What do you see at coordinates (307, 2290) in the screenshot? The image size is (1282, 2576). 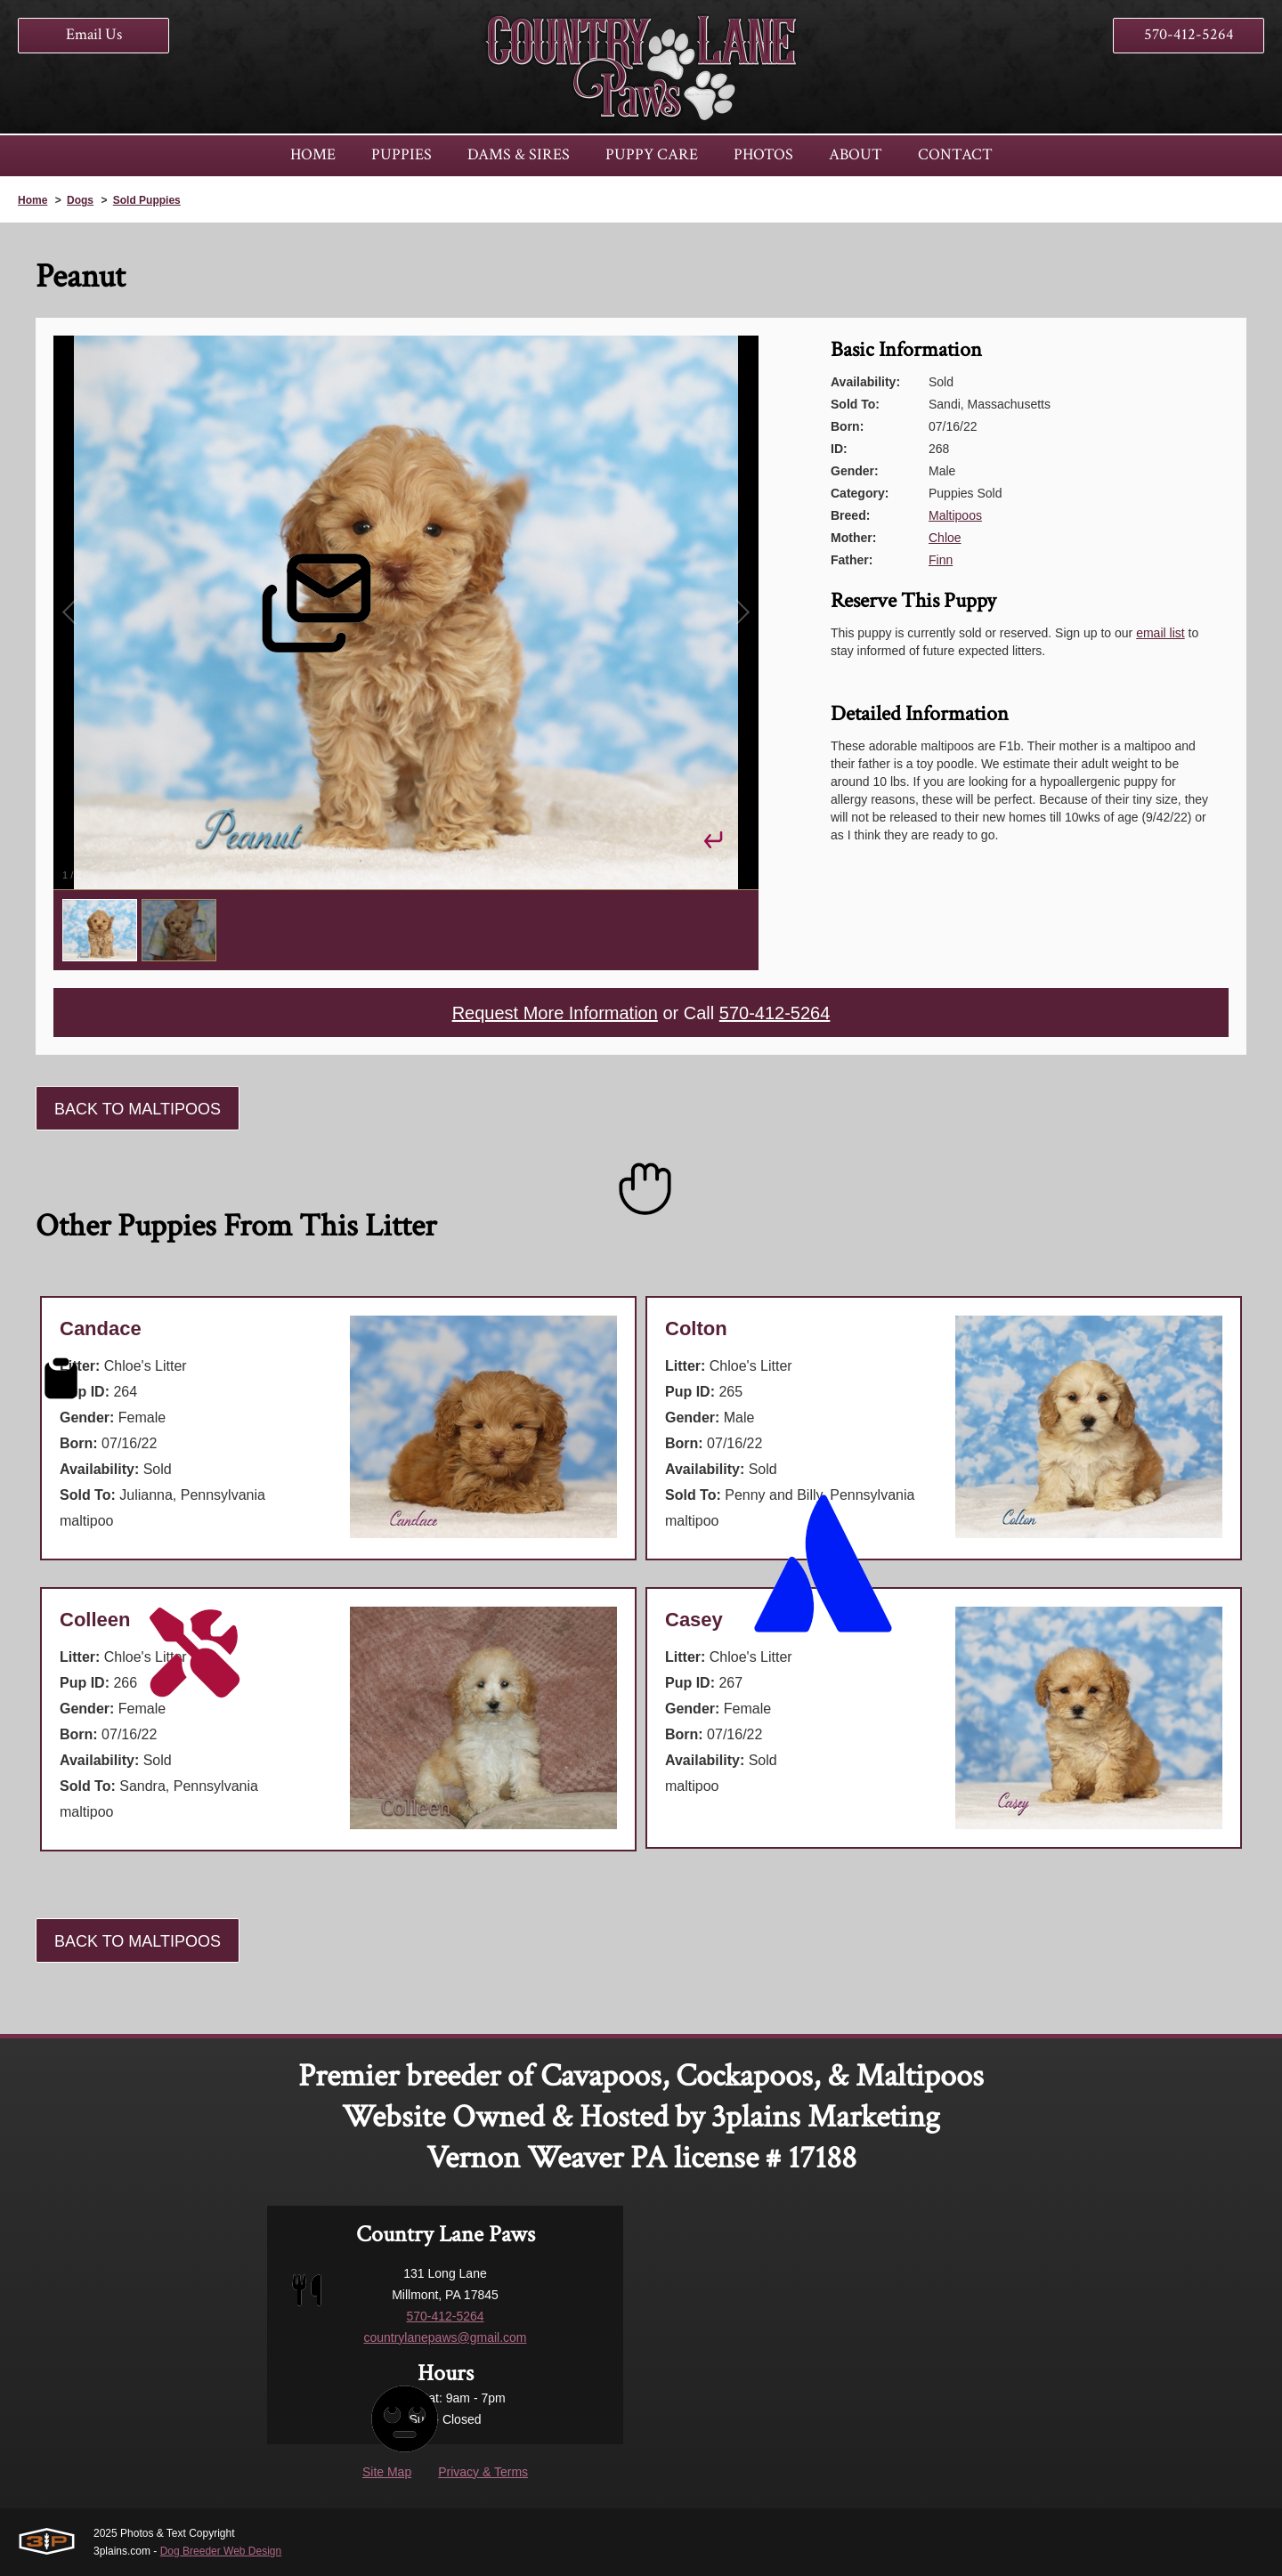 I see `find nearby restaurants or dining options` at bounding box center [307, 2290].